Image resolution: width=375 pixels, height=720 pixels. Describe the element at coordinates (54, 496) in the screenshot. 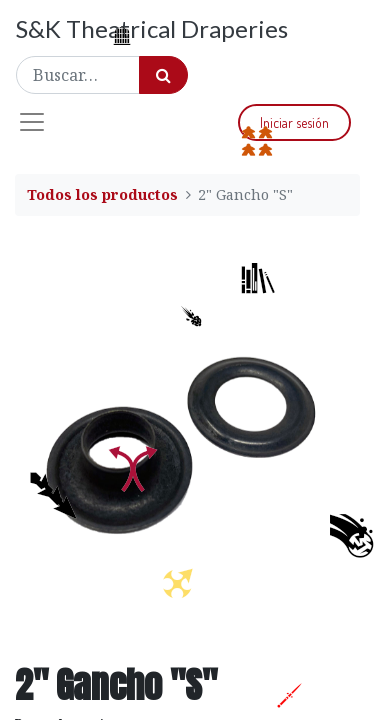

I see `indicates critical hit or piercing damage` at that location.